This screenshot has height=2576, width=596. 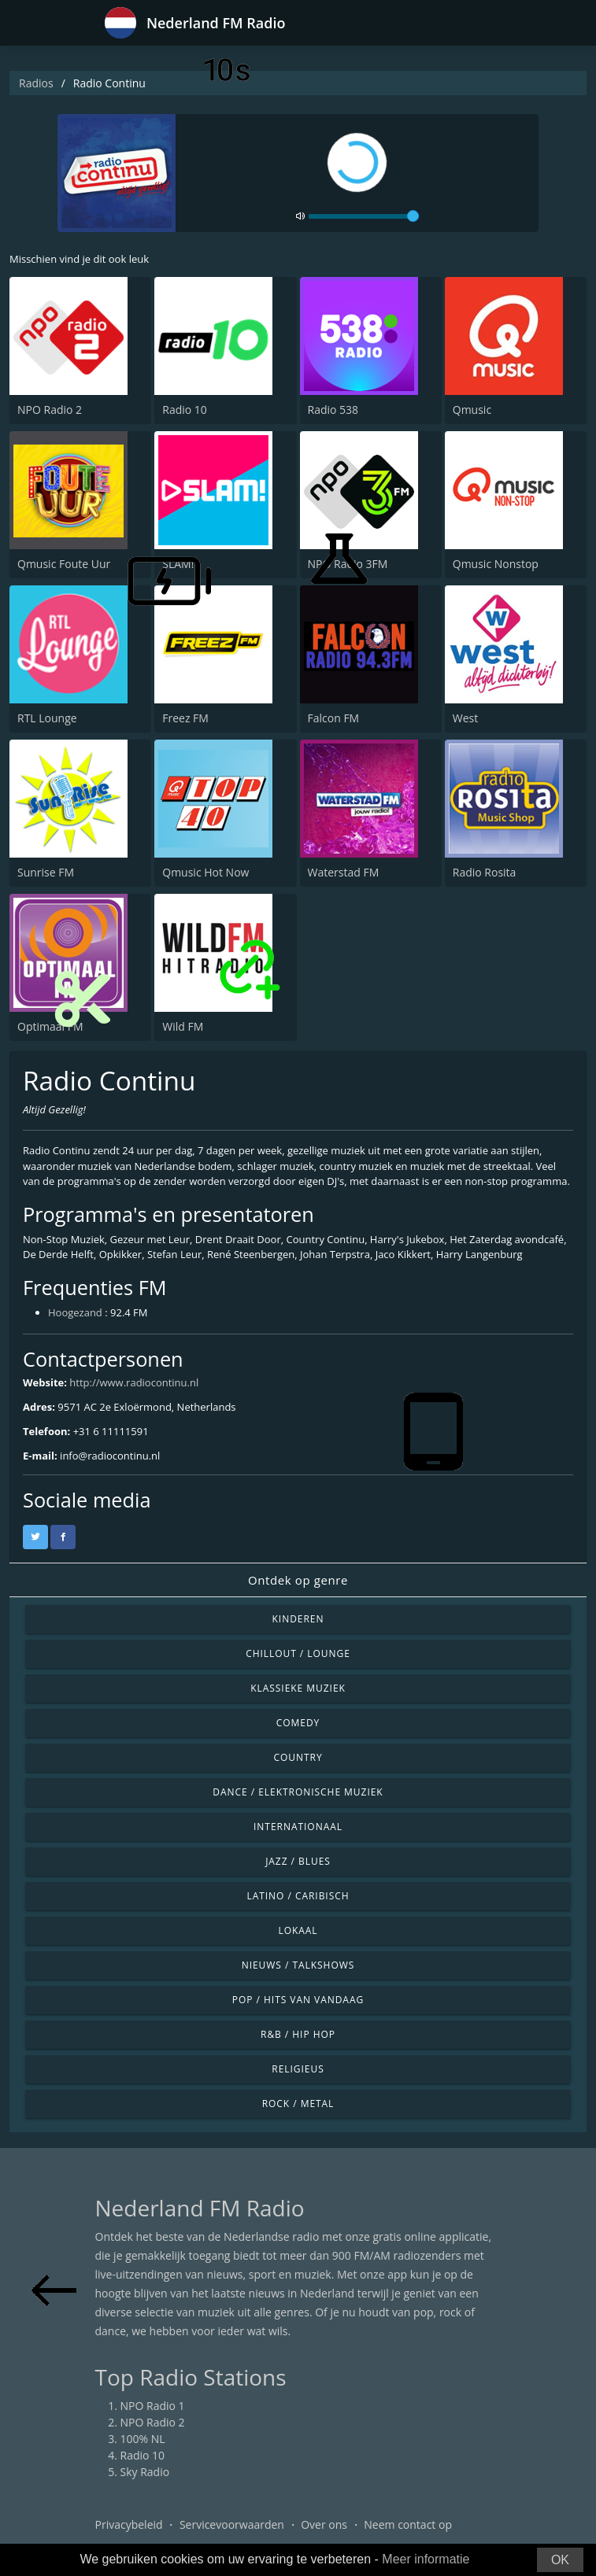 What do you see at coordinates (227, 69) in the screenshot?
I see `set a 10-second timer` at bounding box center [227, 69].